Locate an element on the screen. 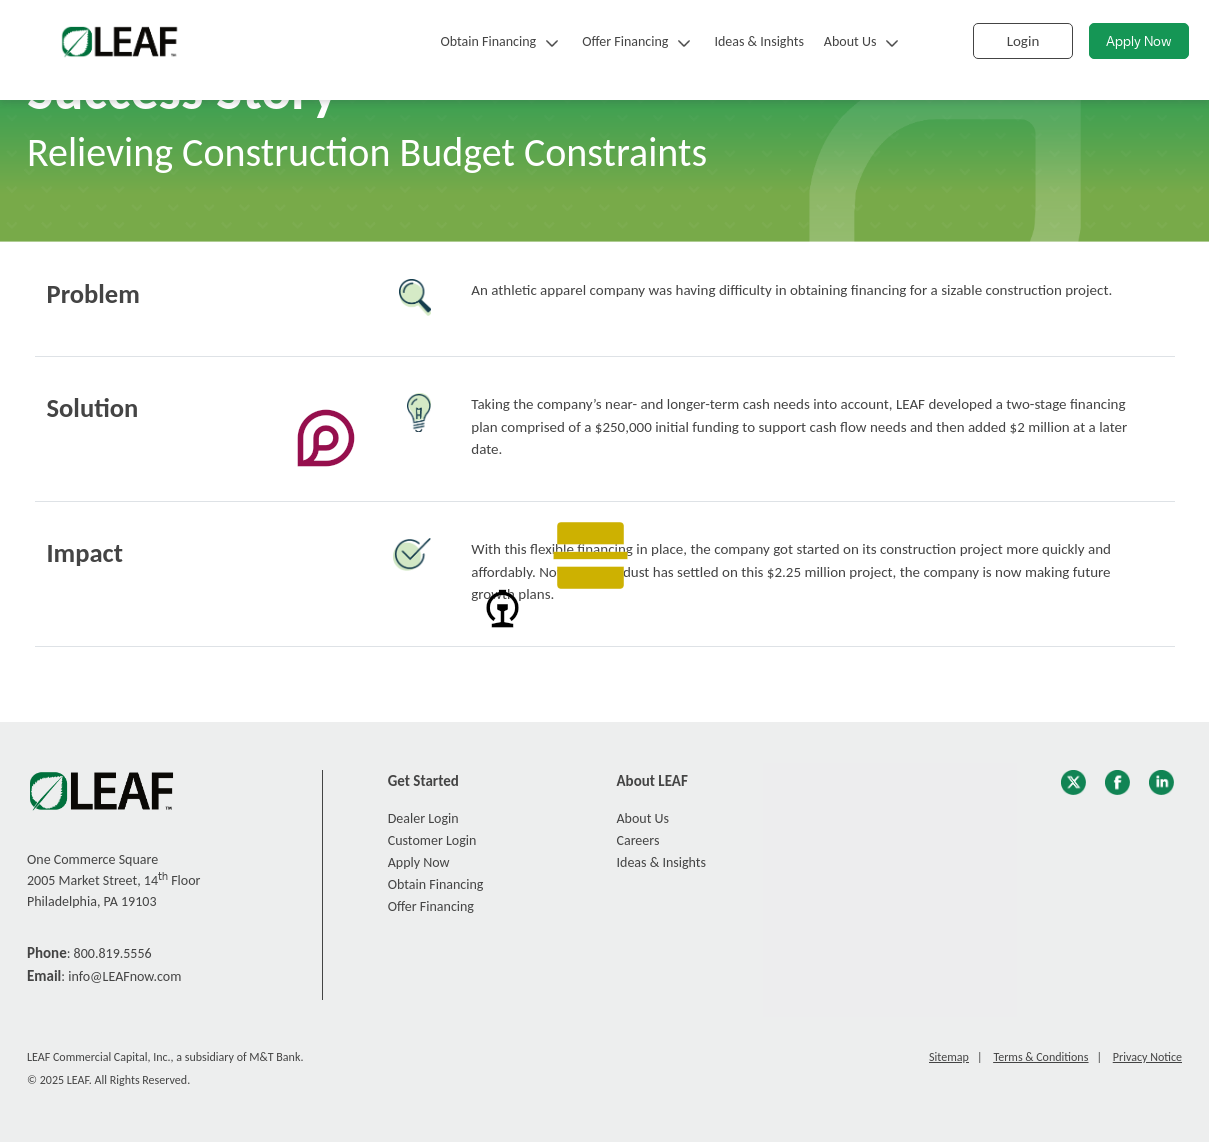 Image resolution: width=1209 pixels, height=1142 pixels. open microsoft loop app is located at coordinates (326, 438).